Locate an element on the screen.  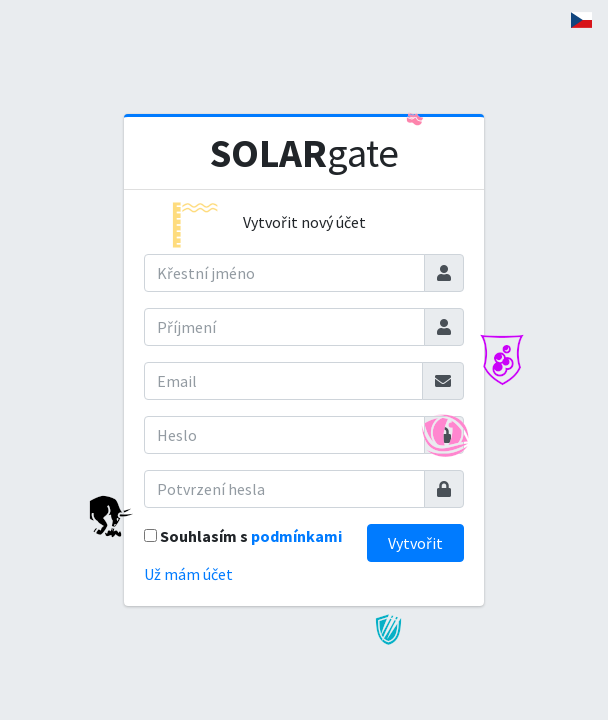
activate beast vision or predator sense mode is located at coordinates (445, 435).